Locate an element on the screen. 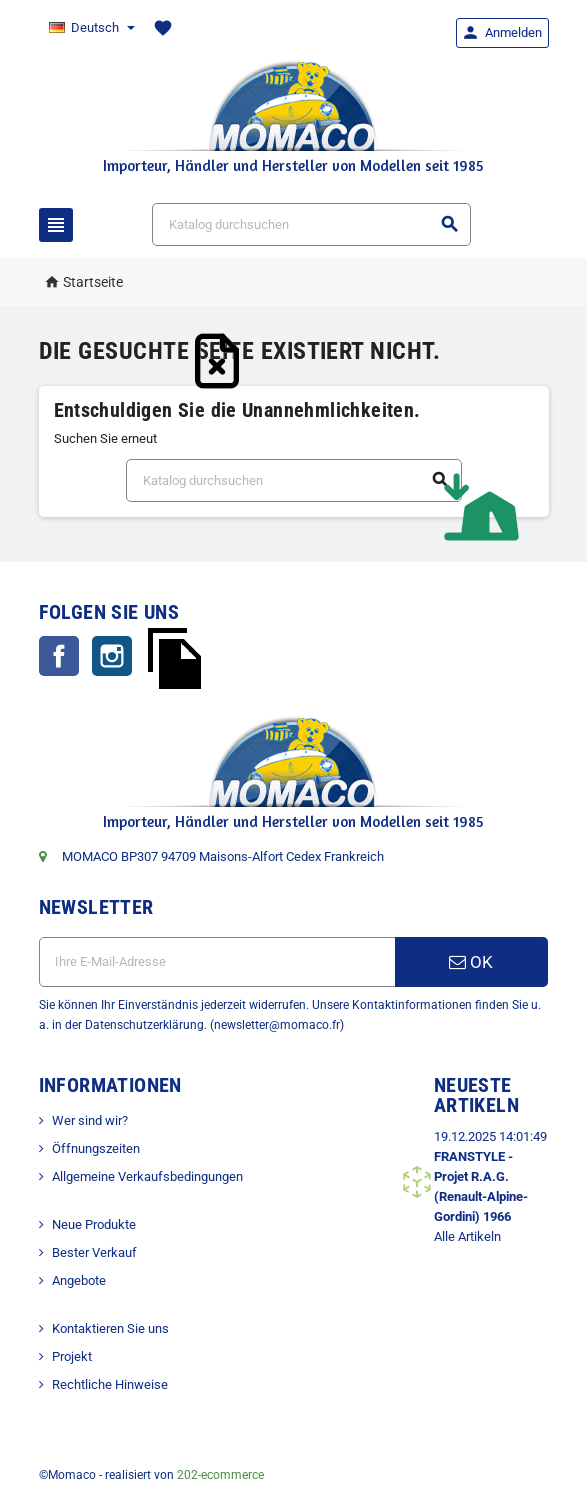  download campsite or camping information is located at coordinates (481, 507).